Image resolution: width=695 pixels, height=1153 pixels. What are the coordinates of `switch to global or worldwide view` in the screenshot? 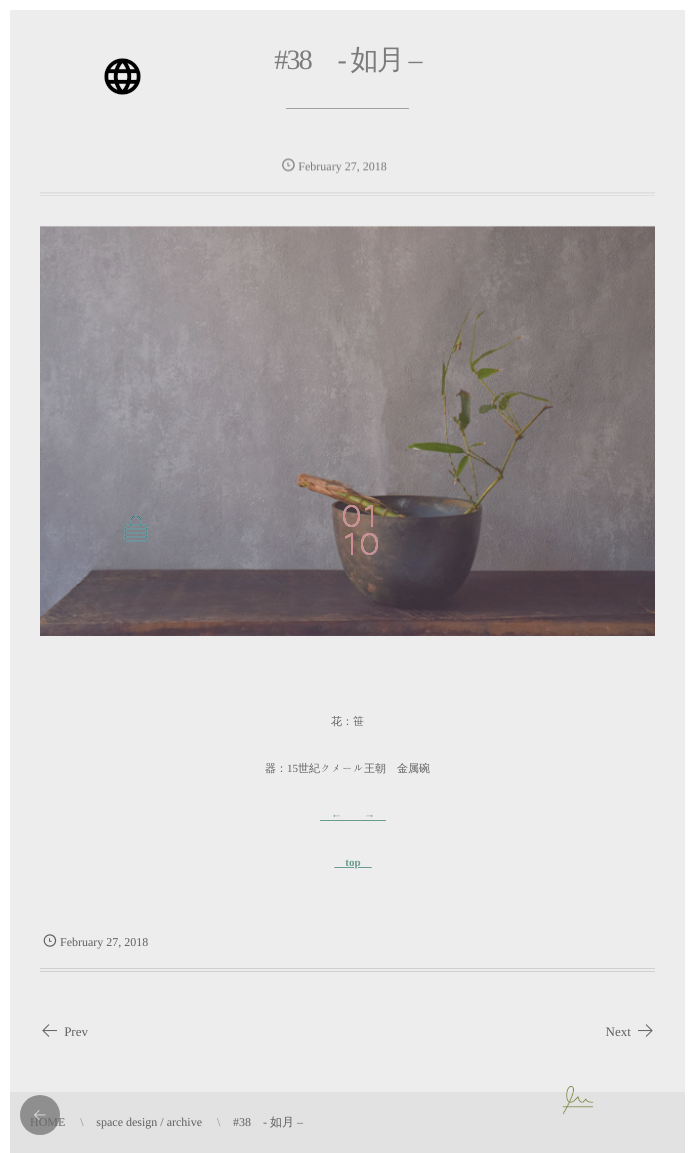 It's located at (122, 76).